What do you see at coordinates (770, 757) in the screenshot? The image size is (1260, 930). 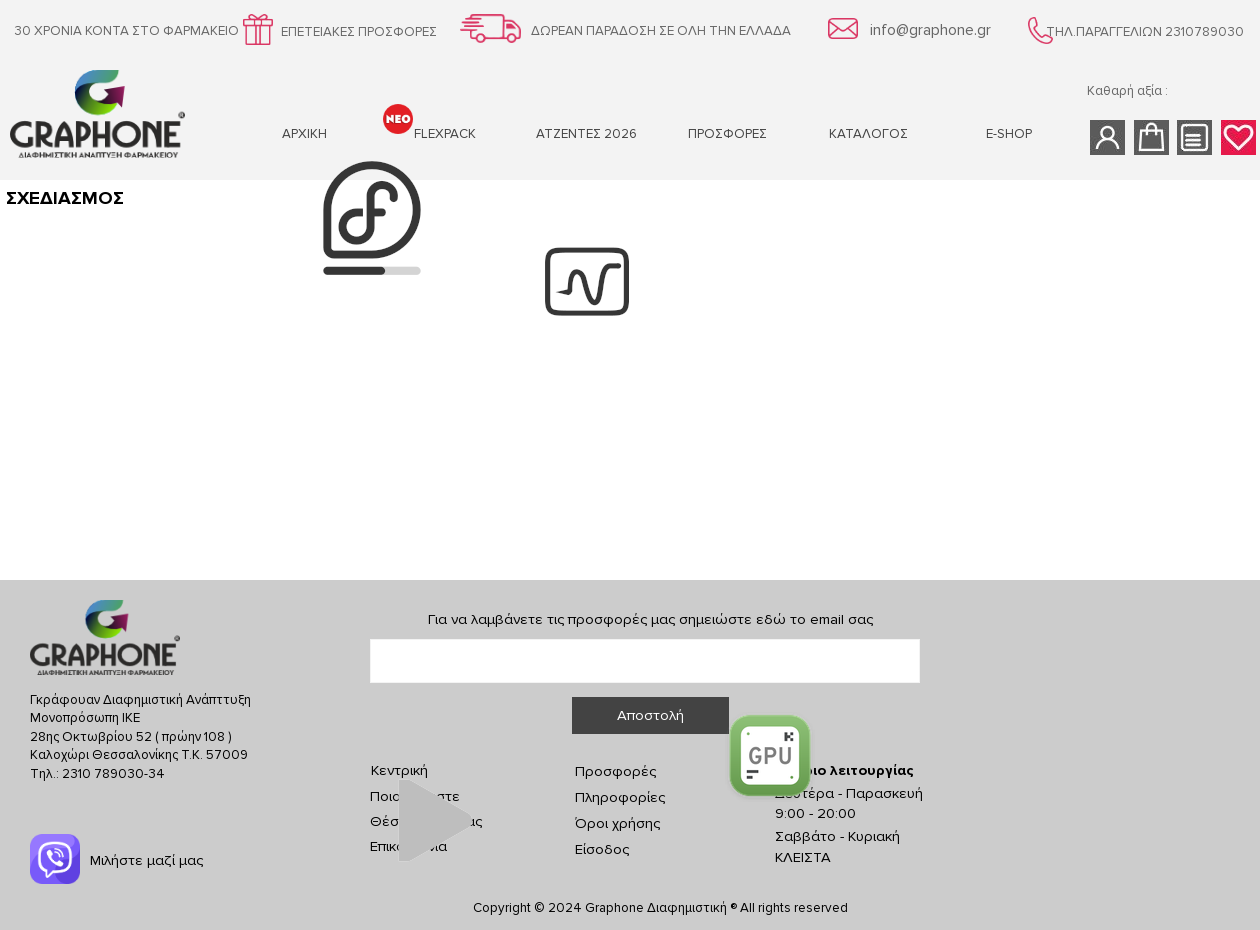 I see `open graphics driver settings` at bounding box center [770, 757].